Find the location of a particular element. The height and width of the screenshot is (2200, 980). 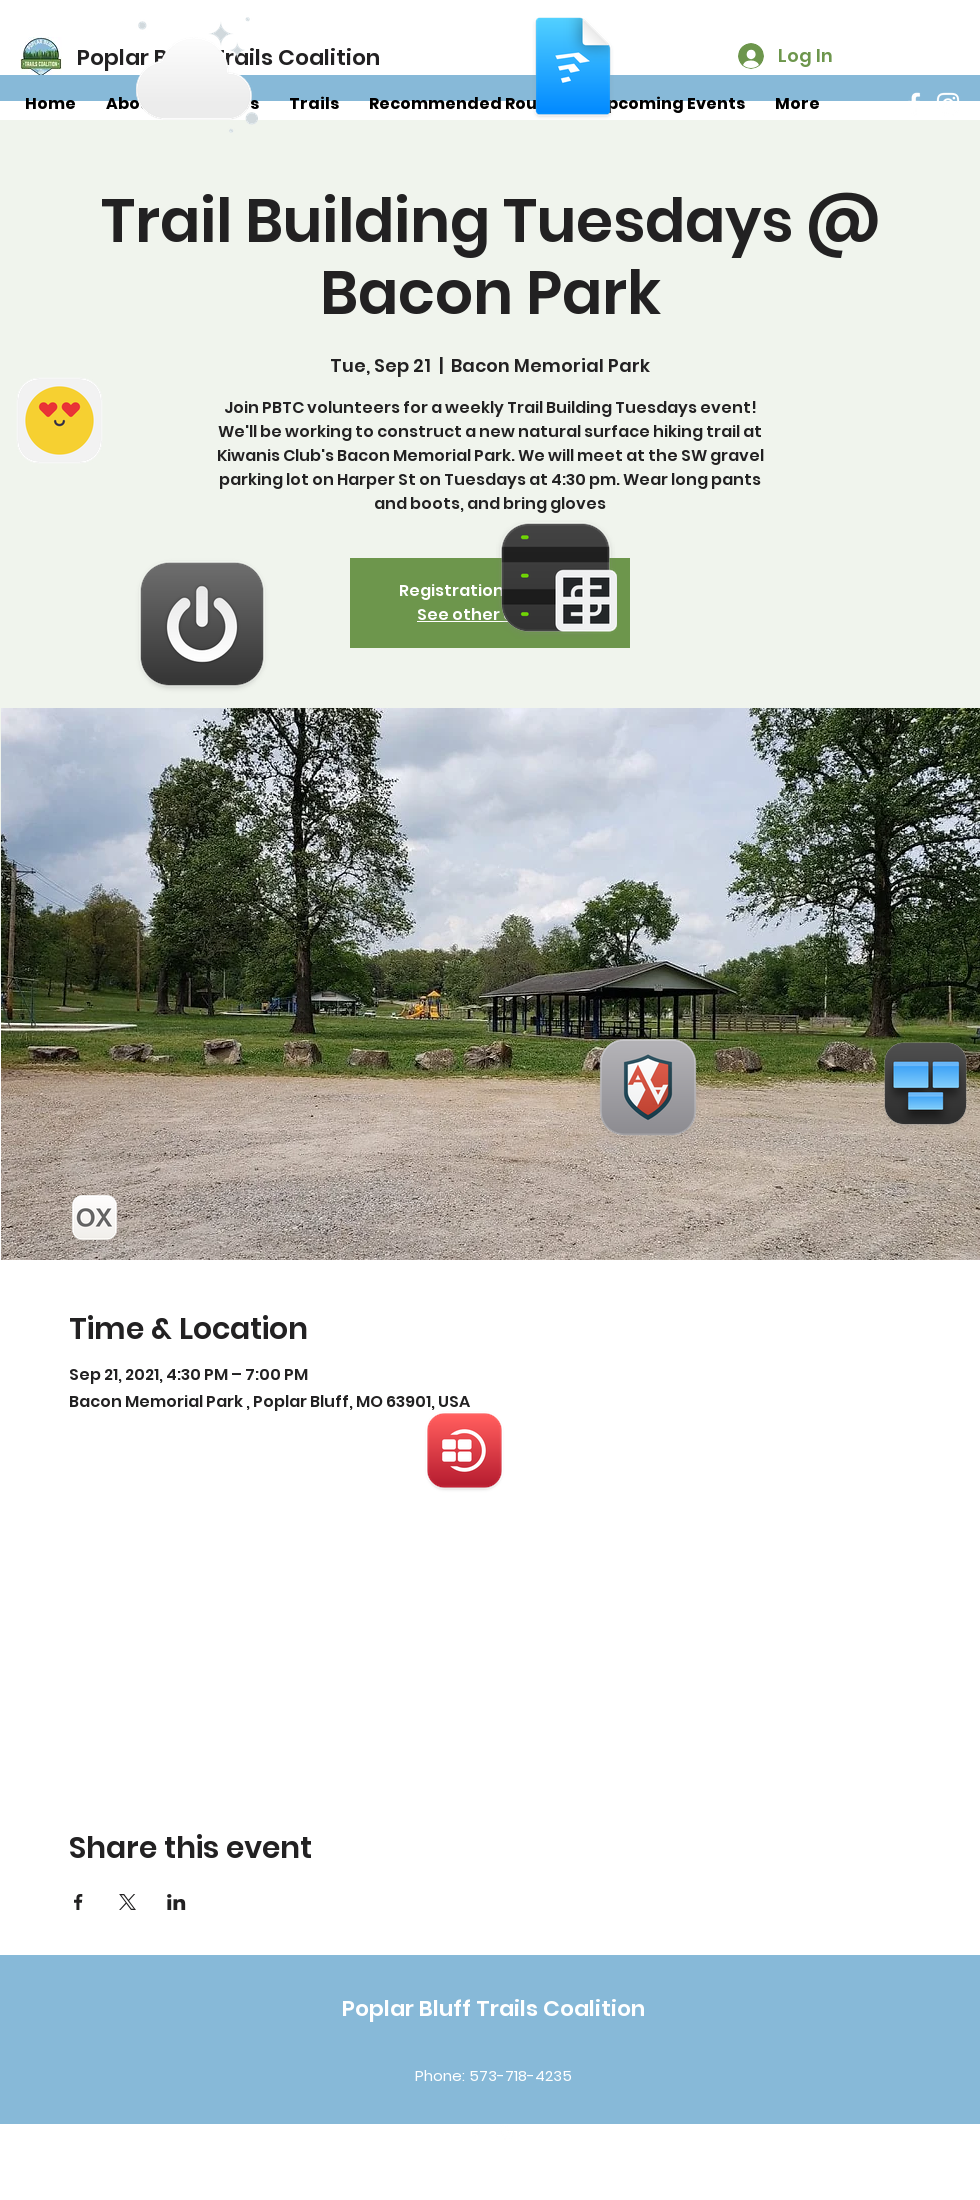

open multitasking view is located at coordinates (925, 1083).